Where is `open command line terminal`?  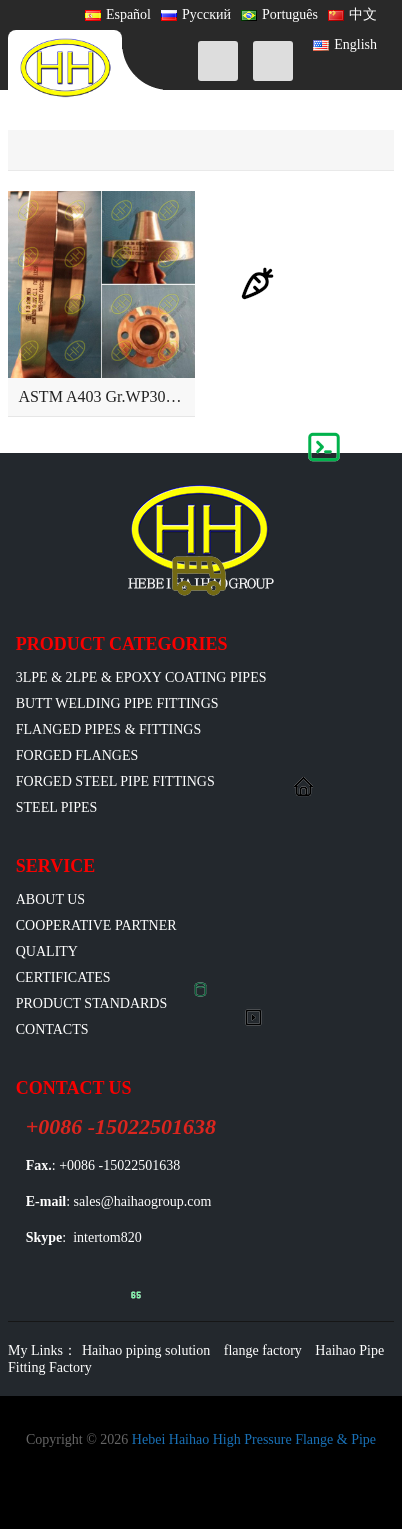 open command line terminal is located at coordinates (324, 447).